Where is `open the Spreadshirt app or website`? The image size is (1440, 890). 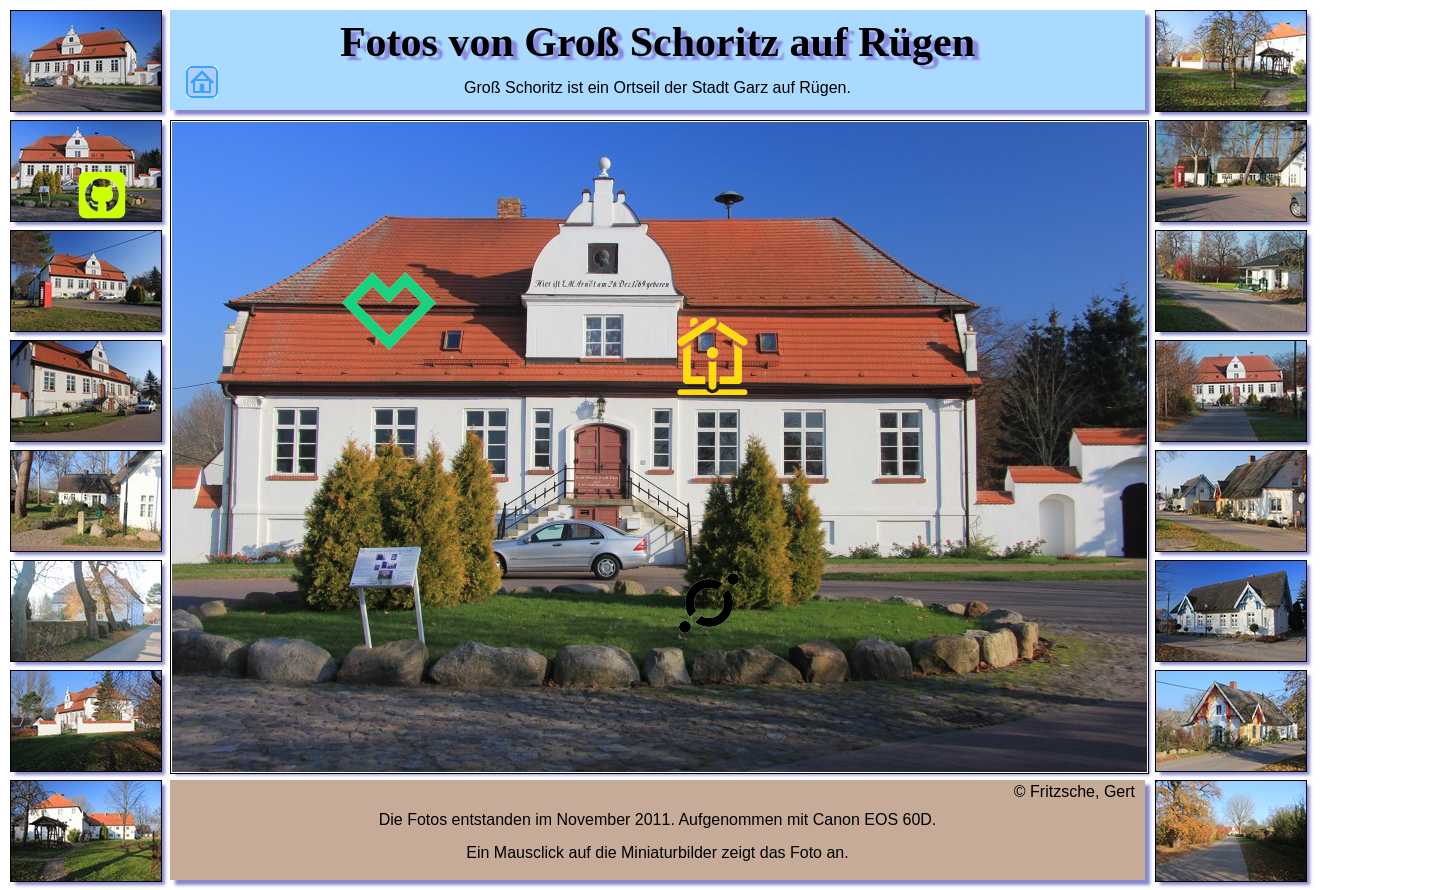 open the Spreadshirt app or website is located at coordinates (389, 311).